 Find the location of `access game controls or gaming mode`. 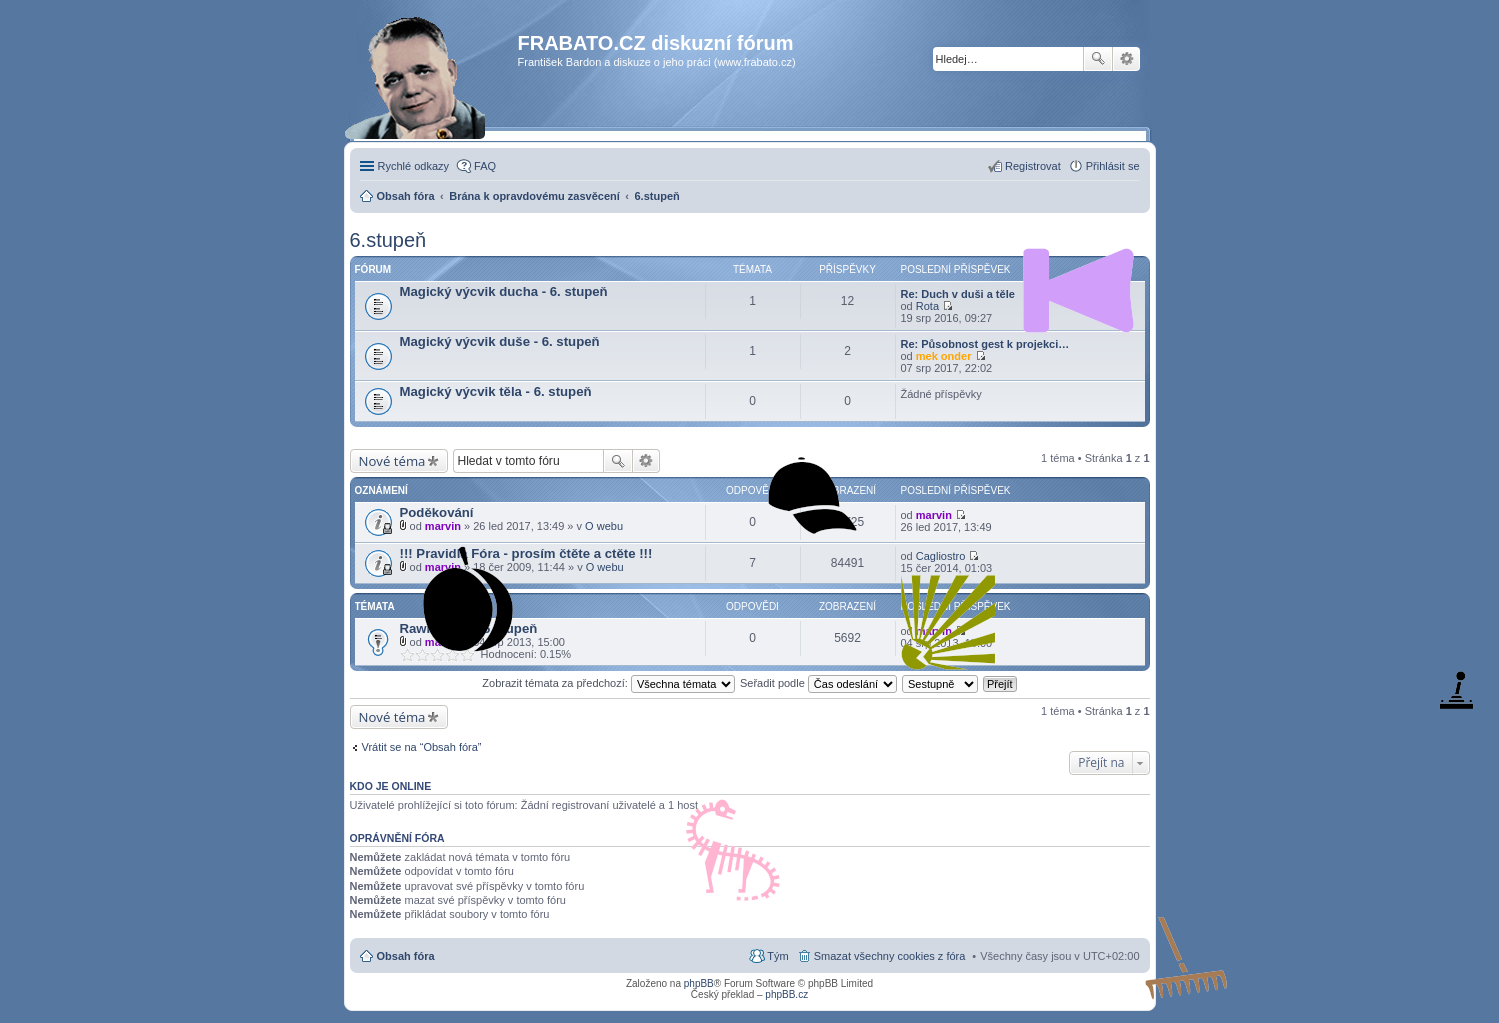

access game controls or gaming mode is located at coordinates (1456, 689).